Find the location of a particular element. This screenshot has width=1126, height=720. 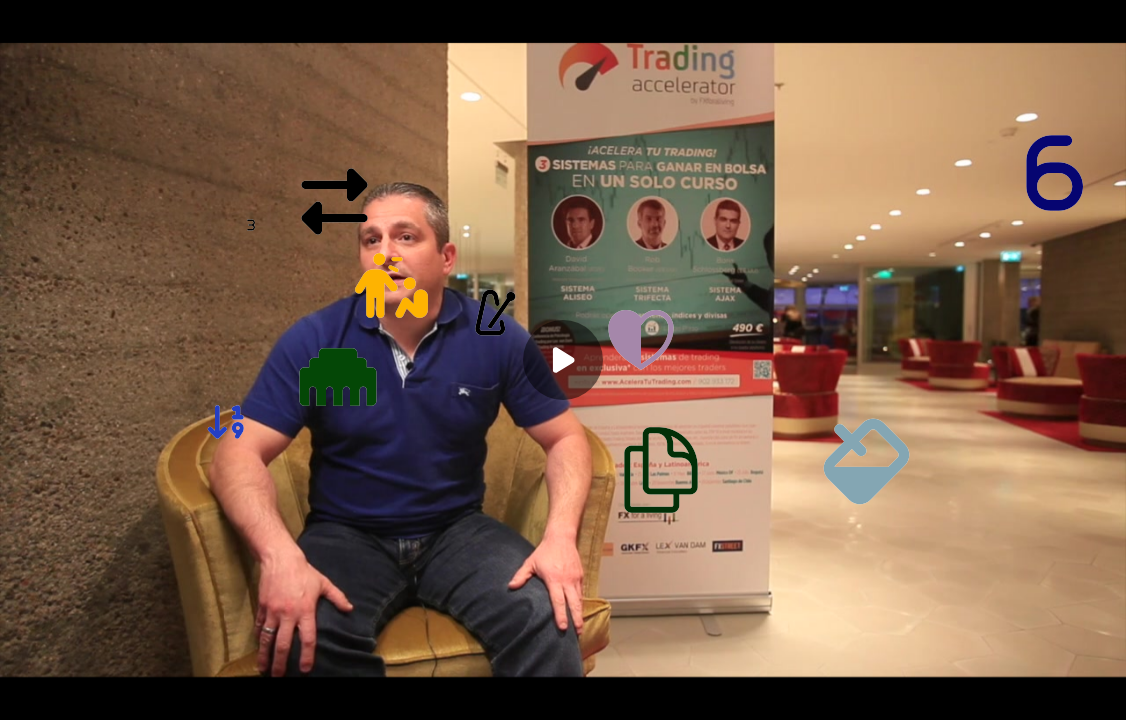

indicates partial like or favorite status is located at coordinates (641, 340).